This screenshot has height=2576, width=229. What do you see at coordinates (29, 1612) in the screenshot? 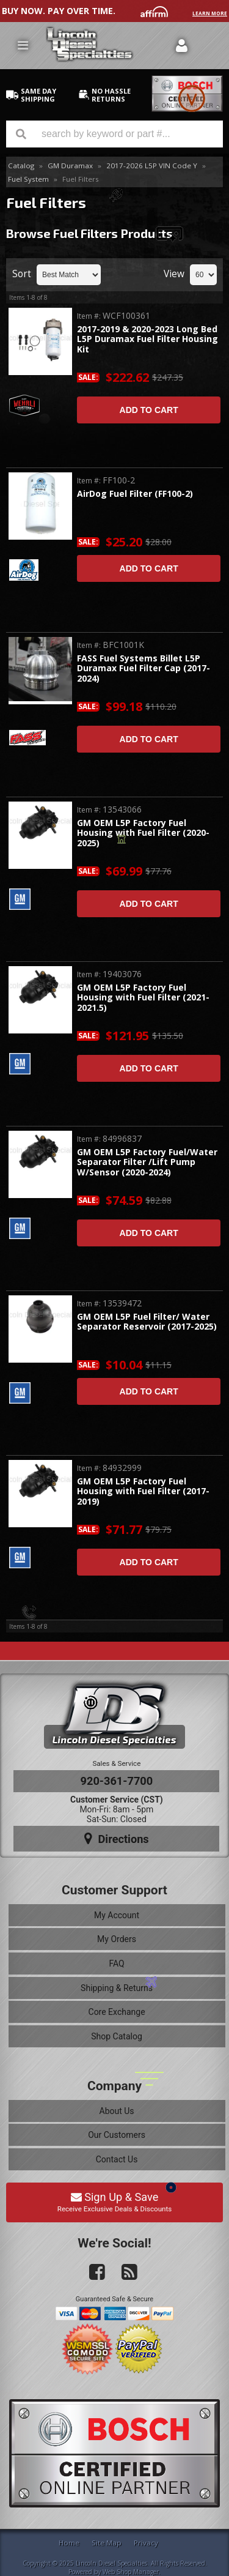
I see `transfer an active call` at bounding box center [29, 1612].